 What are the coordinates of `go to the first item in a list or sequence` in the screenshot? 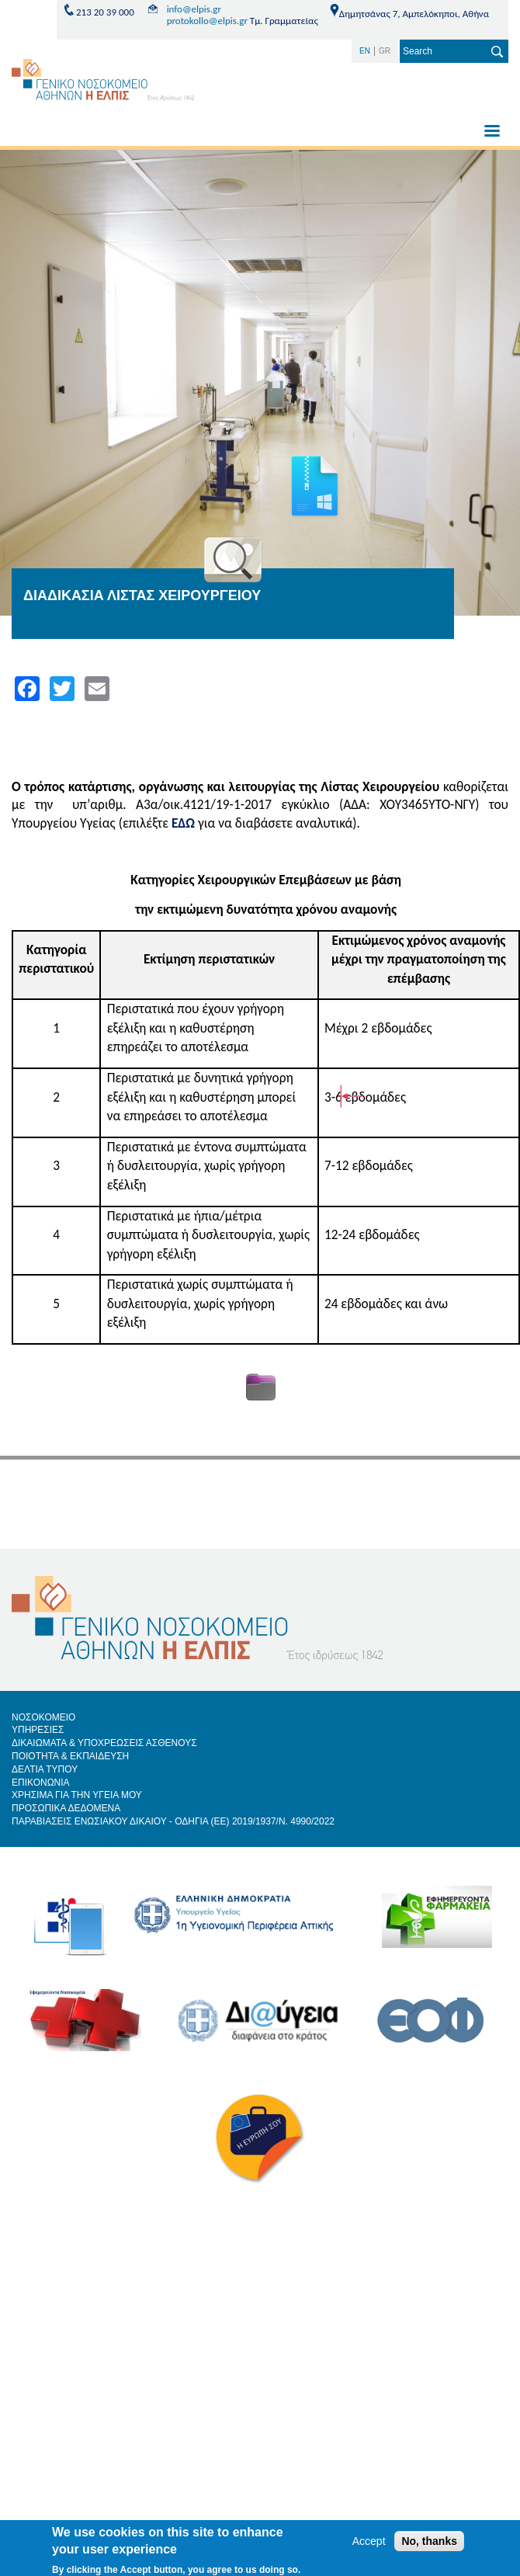 It's located at (352, 1096).